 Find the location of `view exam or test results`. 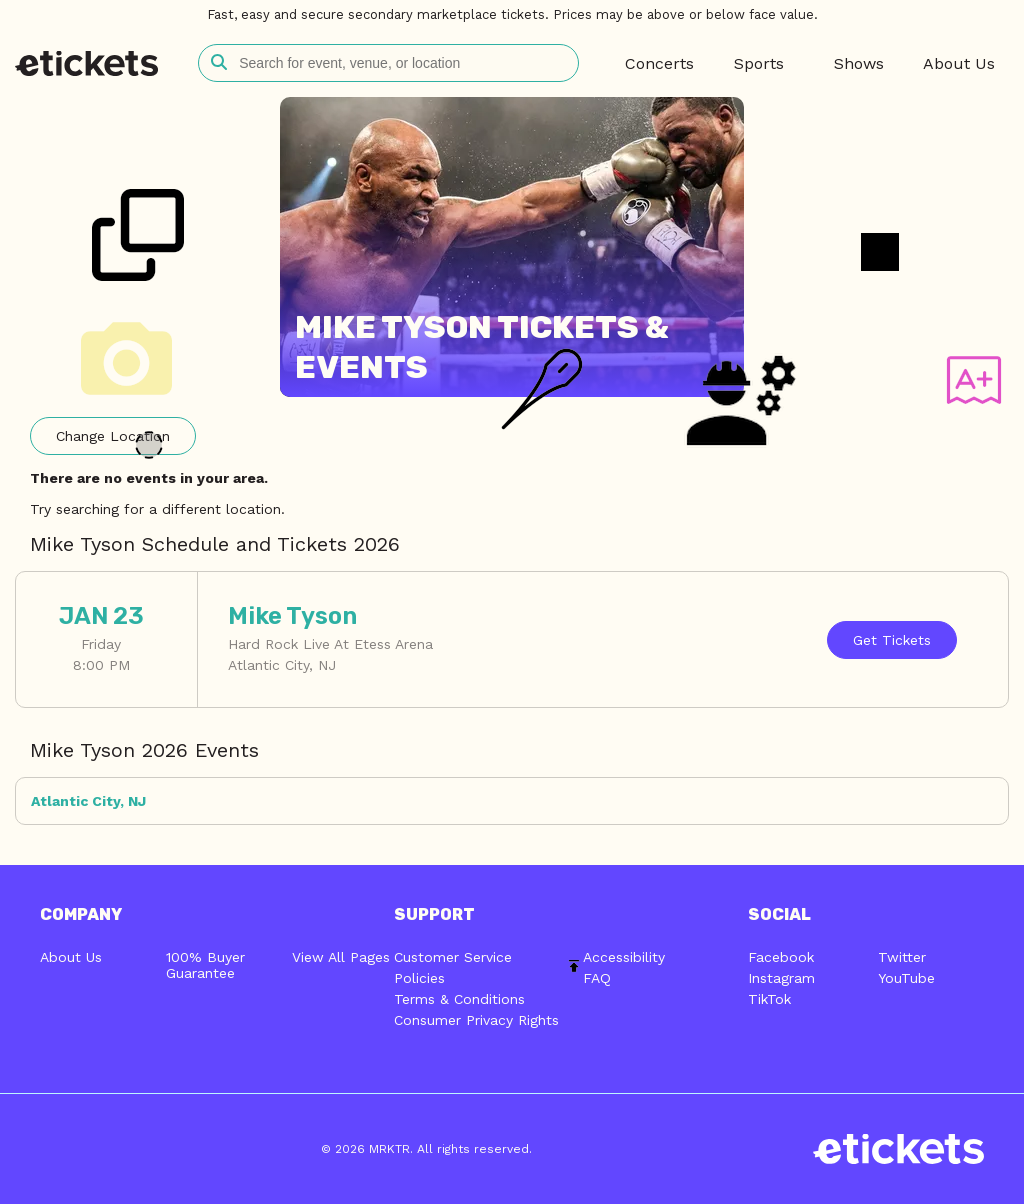

view exam or test results is located at coordinates (974, 379).